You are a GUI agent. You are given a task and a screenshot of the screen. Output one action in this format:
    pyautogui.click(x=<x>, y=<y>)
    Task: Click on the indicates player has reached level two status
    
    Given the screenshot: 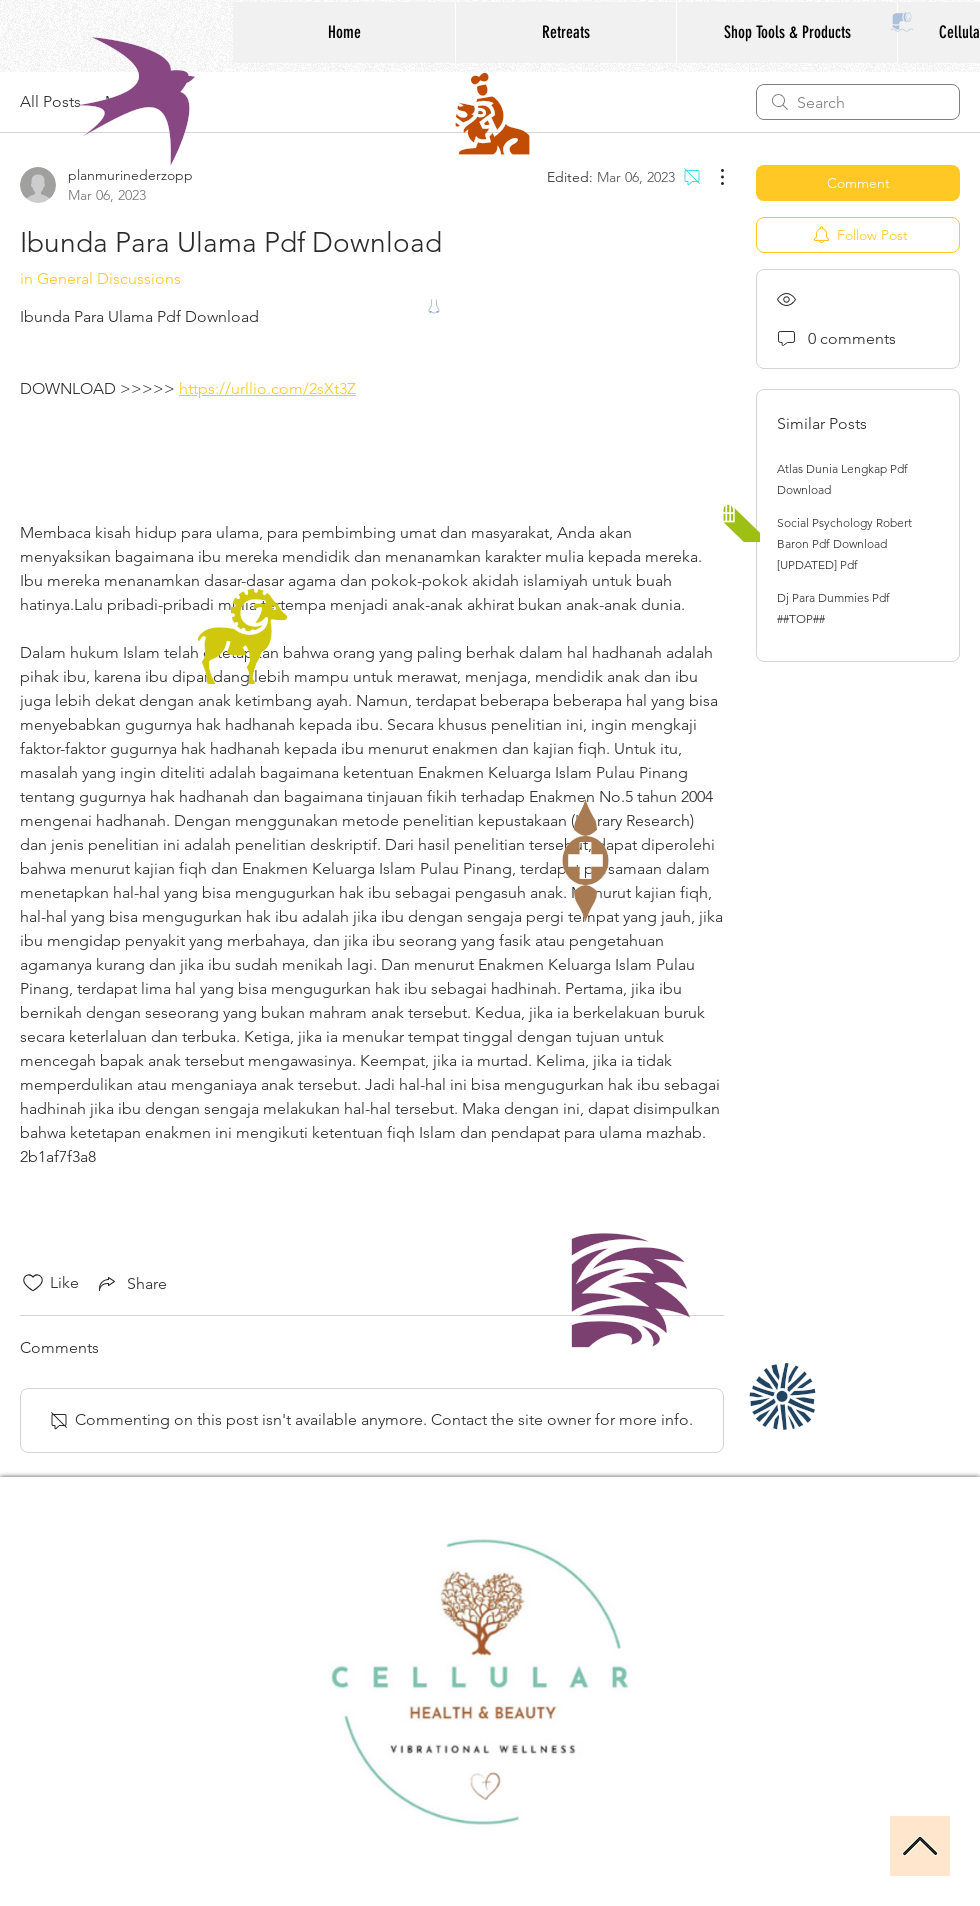 What is the action you would take?
    pyautogui.click(x=585, y=860)
    